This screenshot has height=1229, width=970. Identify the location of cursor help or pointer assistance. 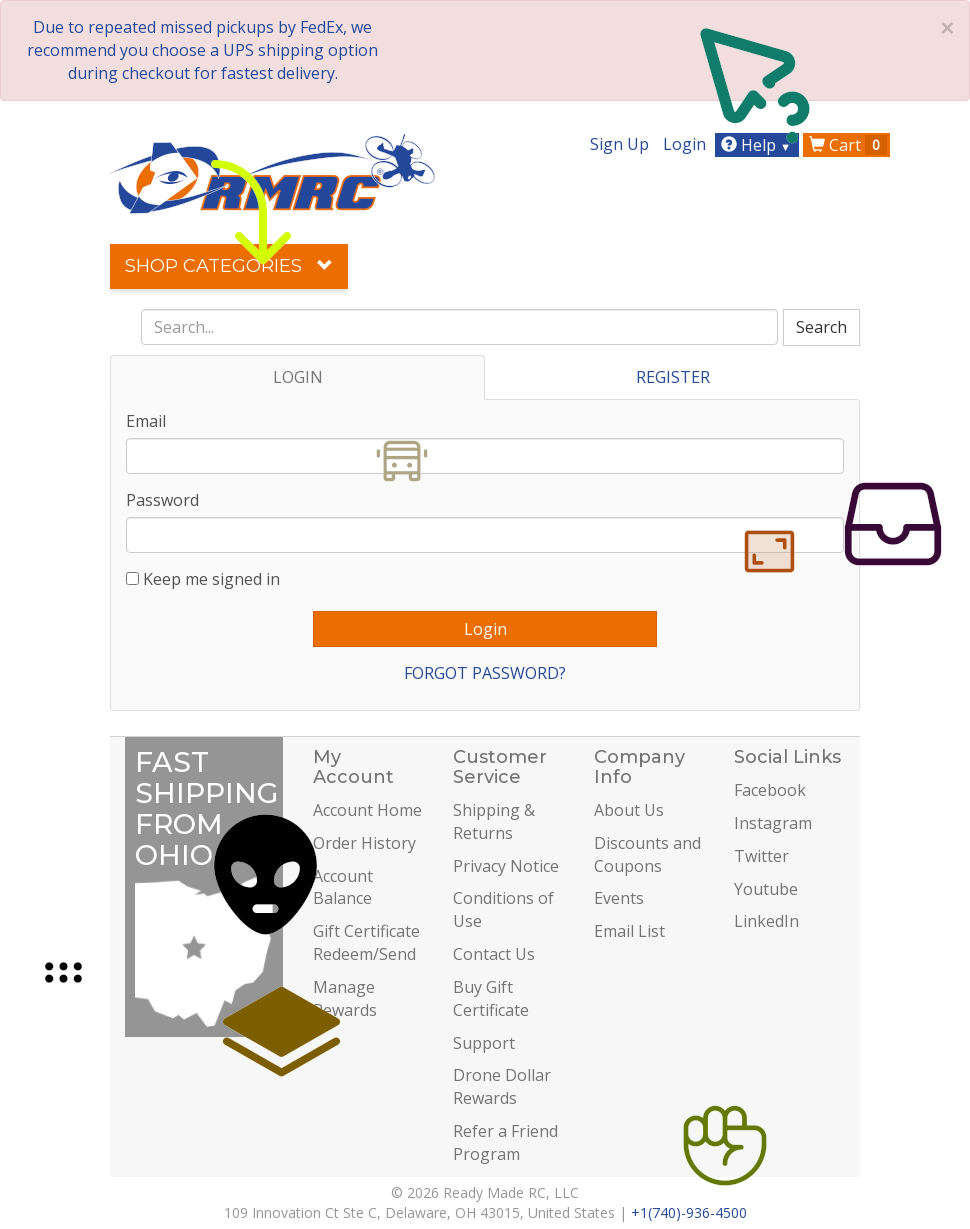
(752, 80).